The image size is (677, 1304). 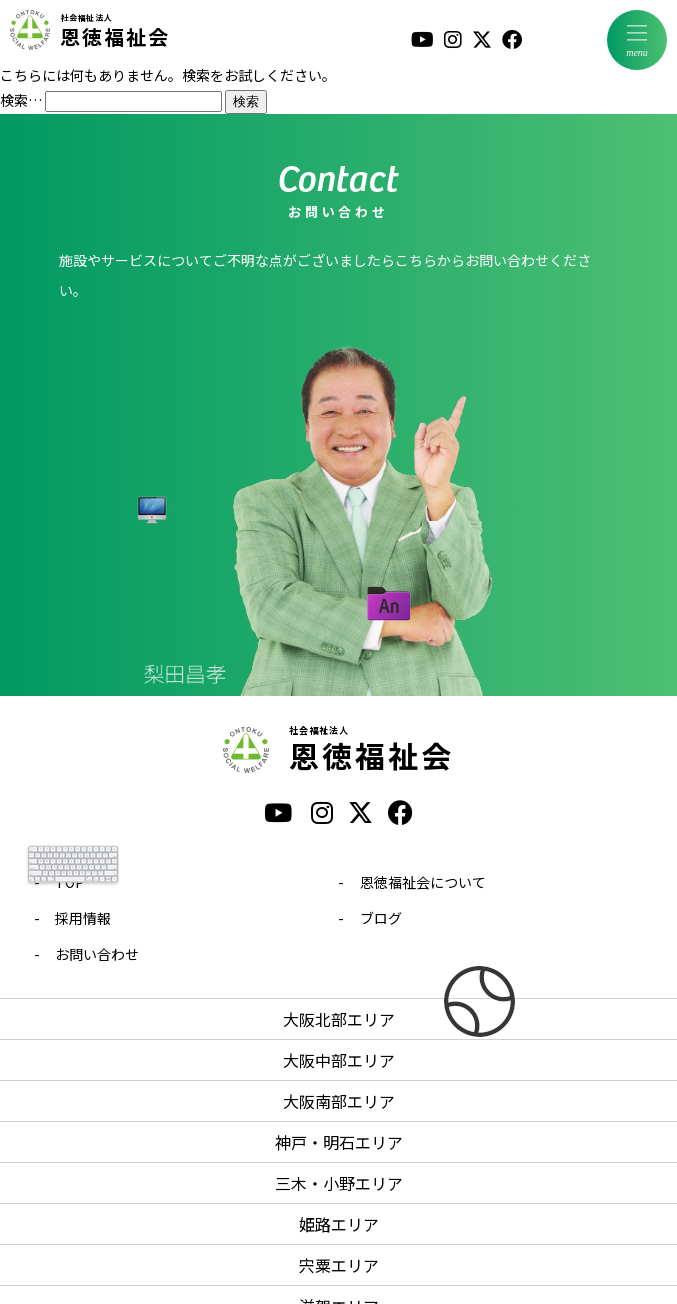 What do you see at coordinates (73, 864) in the screenshot?
I see `connect to a wireless keyboard` at bounding box center [73, 864].